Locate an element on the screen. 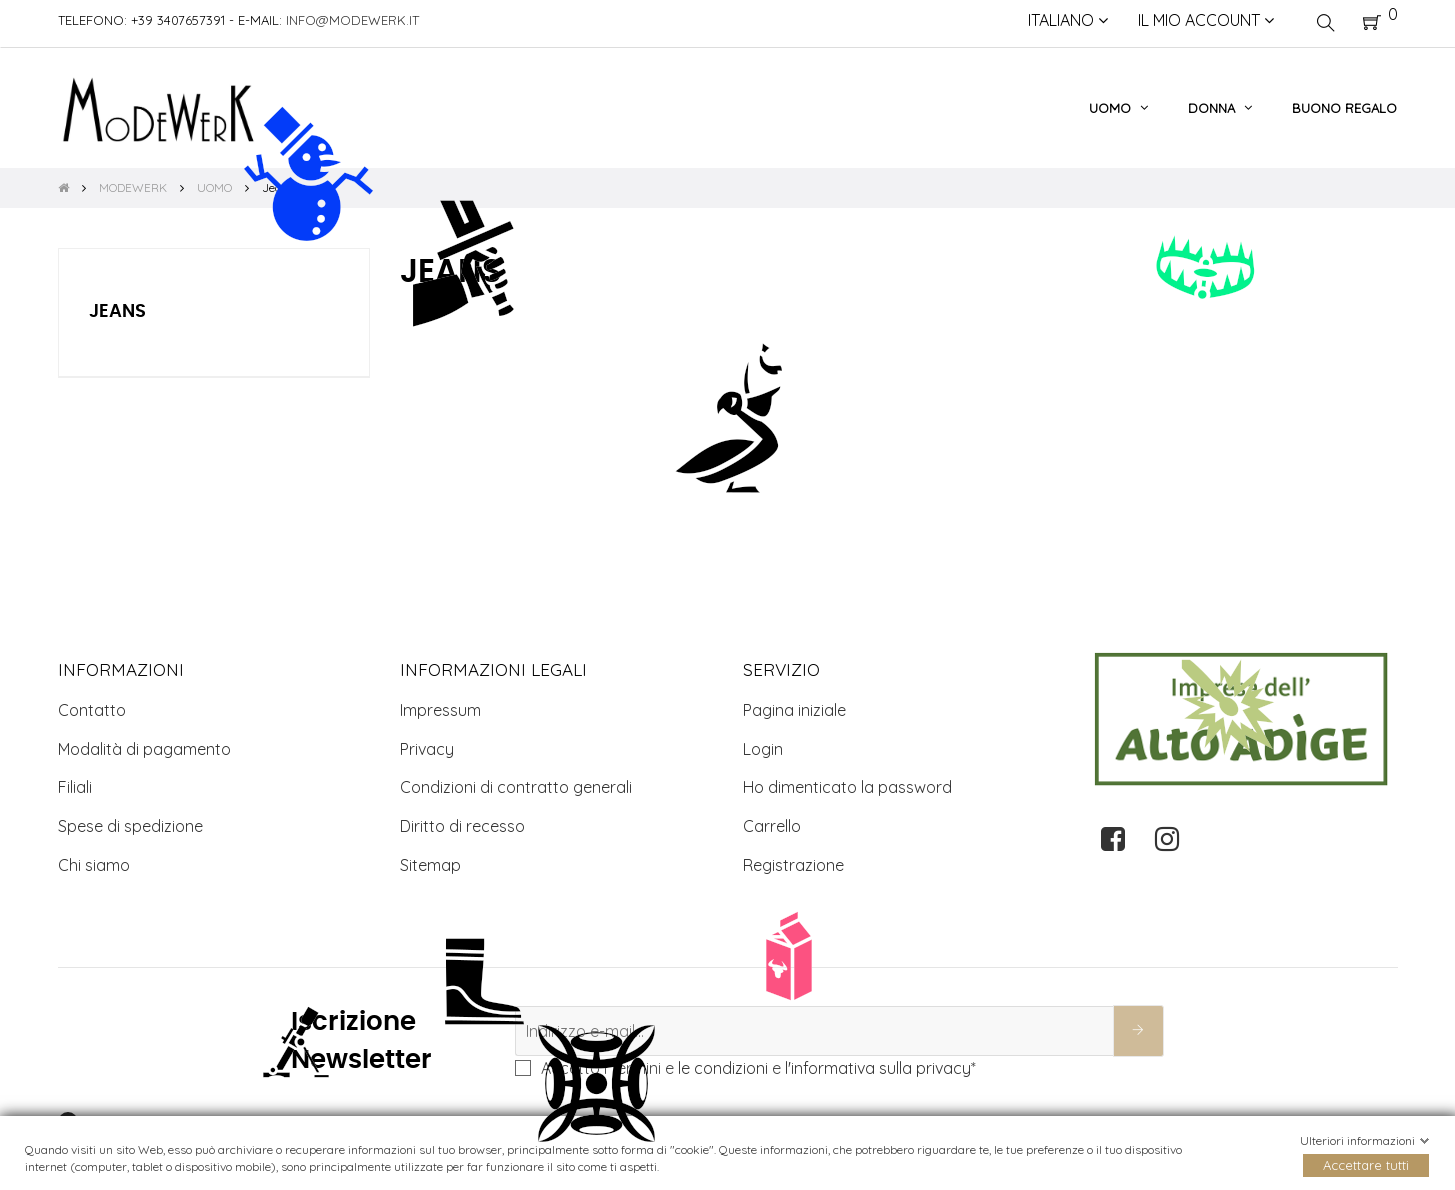 The image size is (1455, 1190). rain or waterproof gear category is located at coordinates (484, 981).